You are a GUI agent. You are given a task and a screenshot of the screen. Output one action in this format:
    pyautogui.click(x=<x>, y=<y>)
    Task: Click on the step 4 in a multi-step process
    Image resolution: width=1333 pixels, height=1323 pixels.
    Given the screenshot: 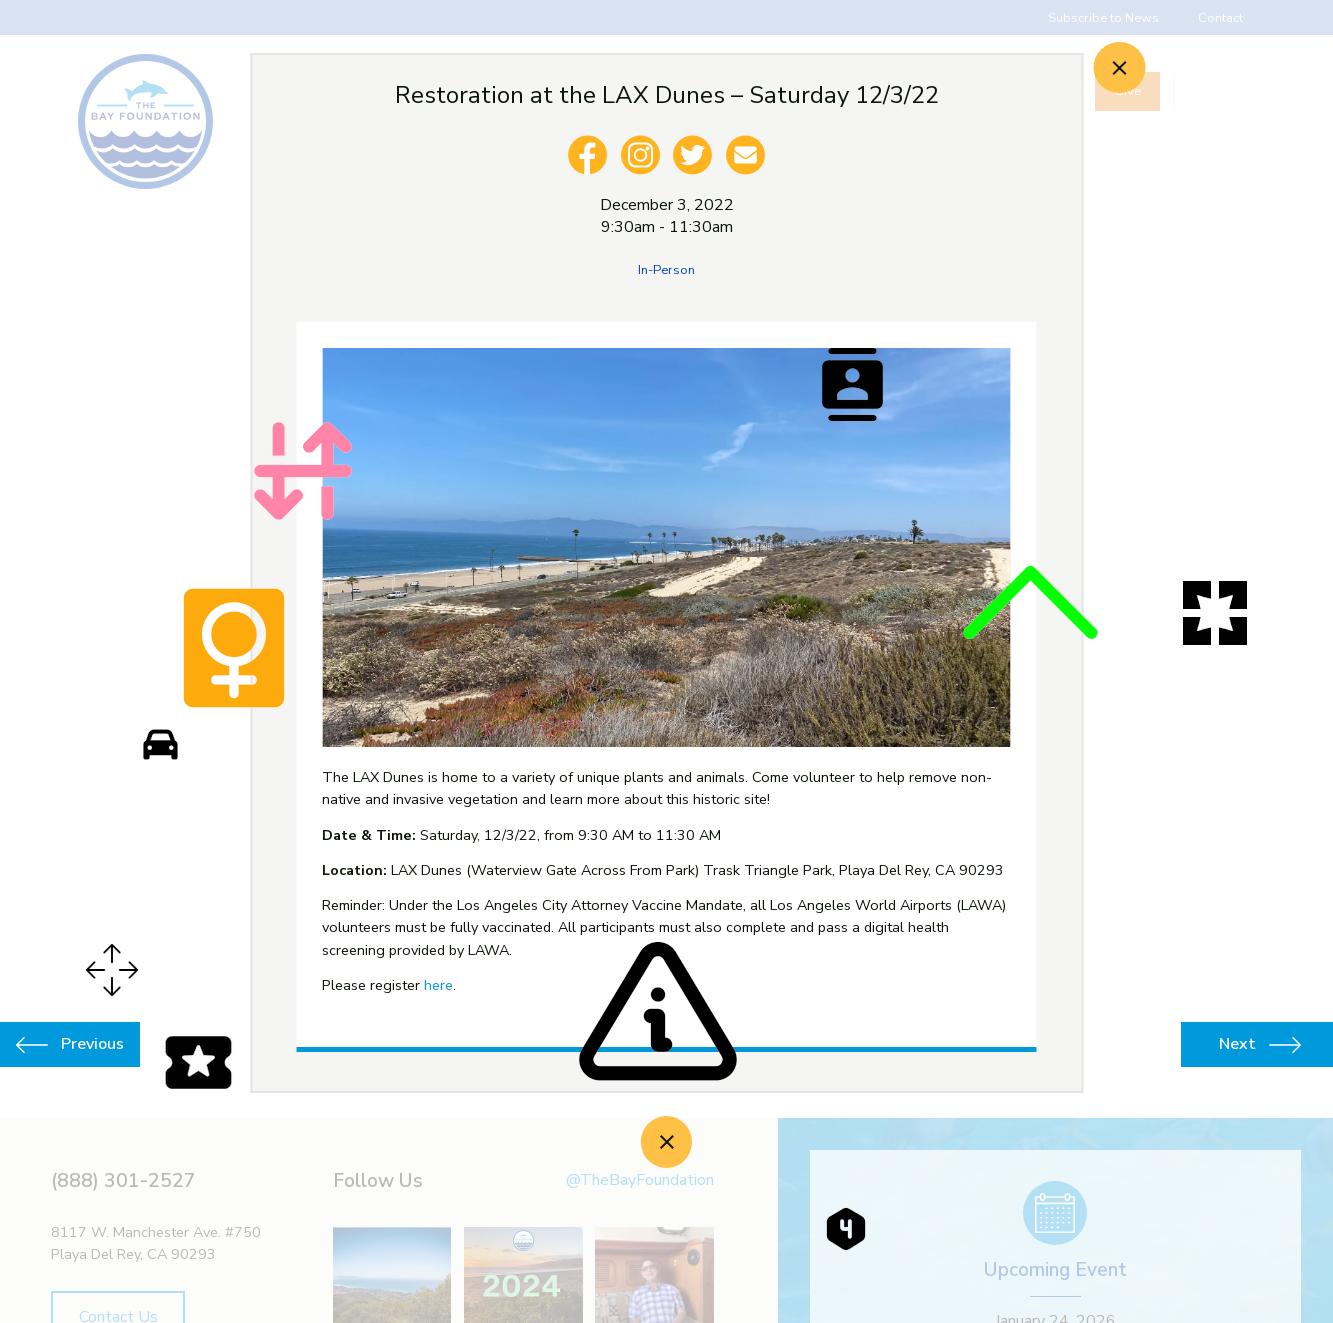 What is the action you would take?
    pyautogui.click(x=846, y=1229)
    